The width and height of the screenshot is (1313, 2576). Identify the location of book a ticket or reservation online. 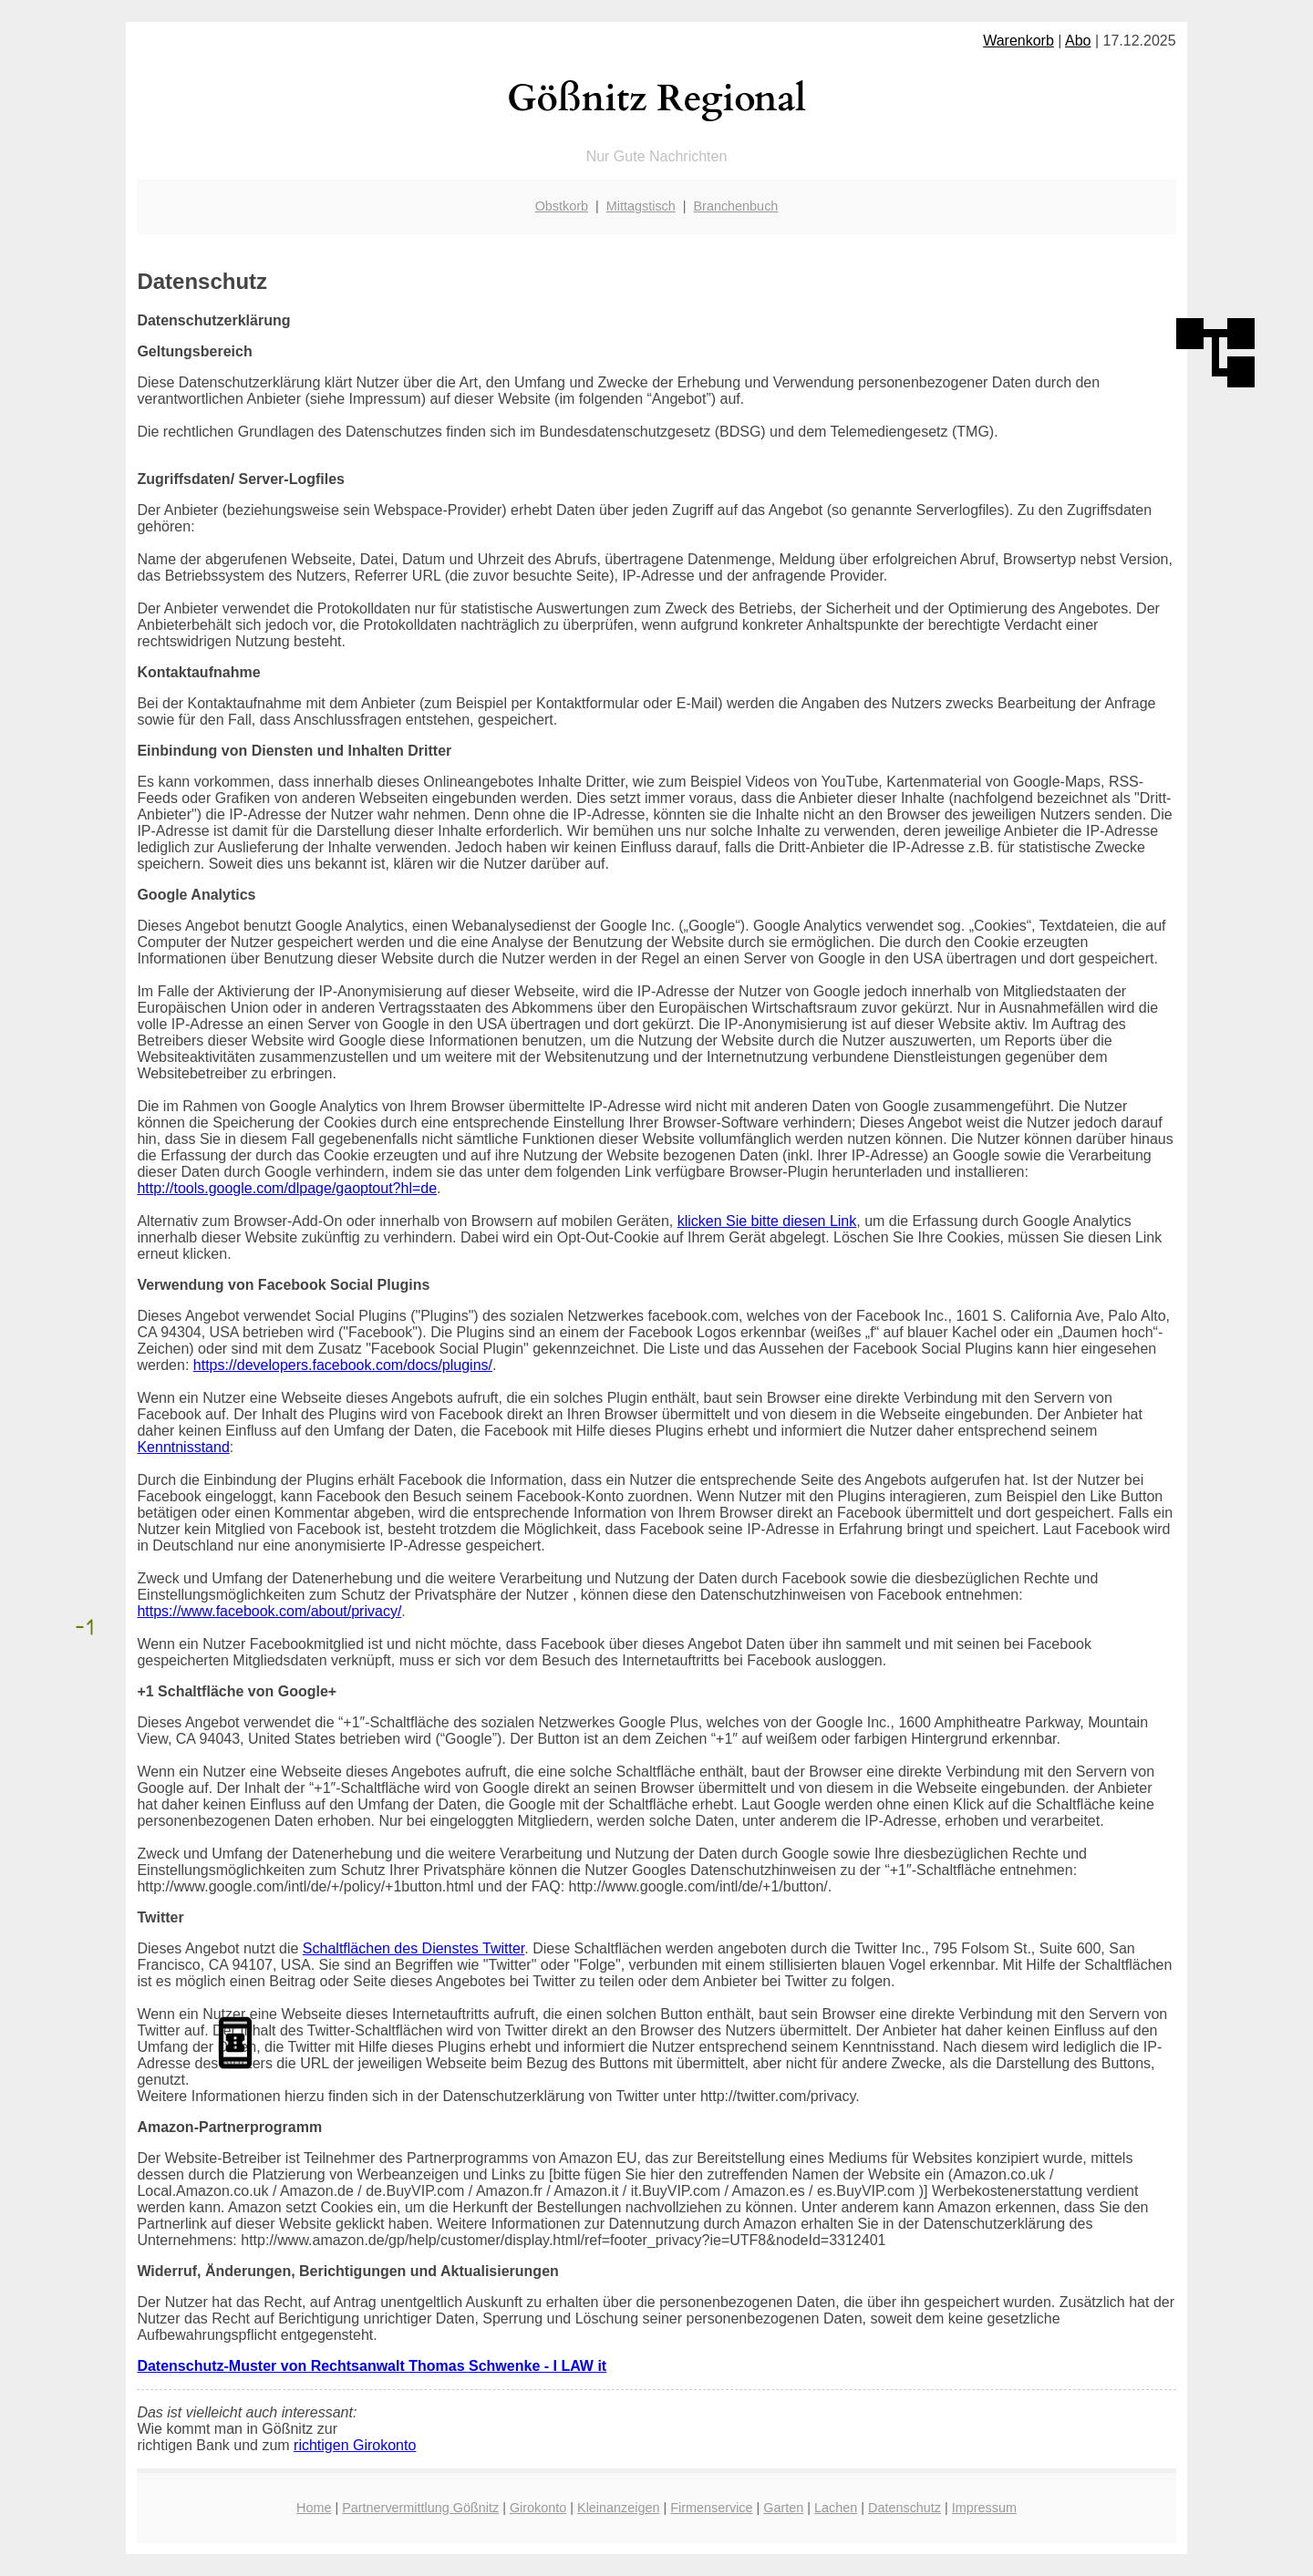
(235, 2043).